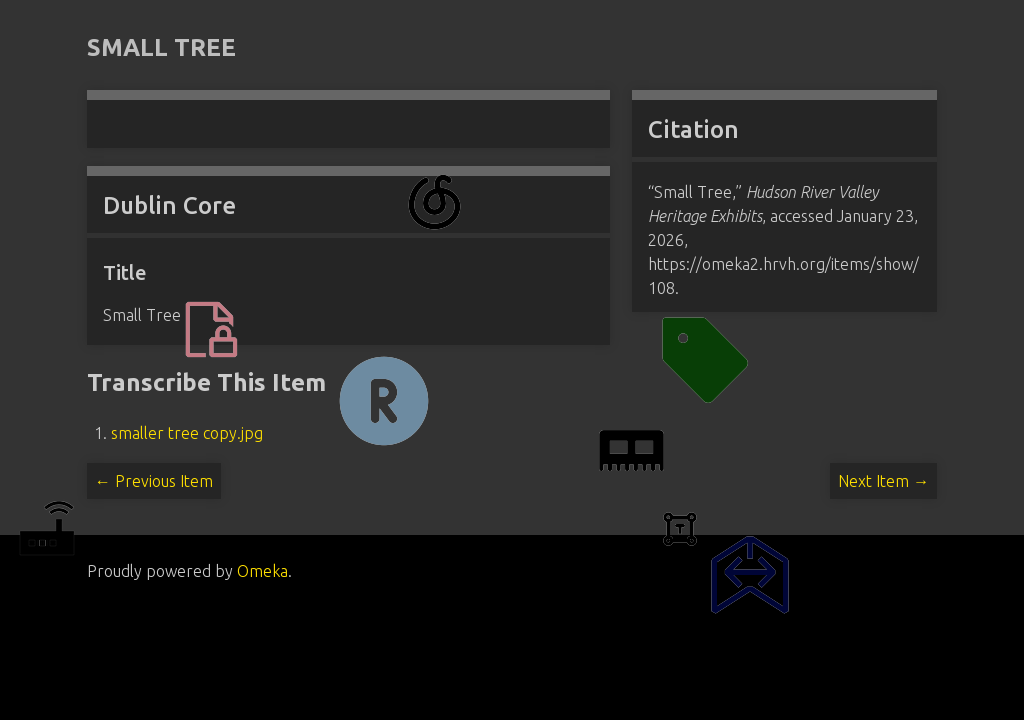  What do you see at coordinates (209, 329) in the screenshot?
I see `create a private gist or secret snippet` at bounding box center [209, 329].